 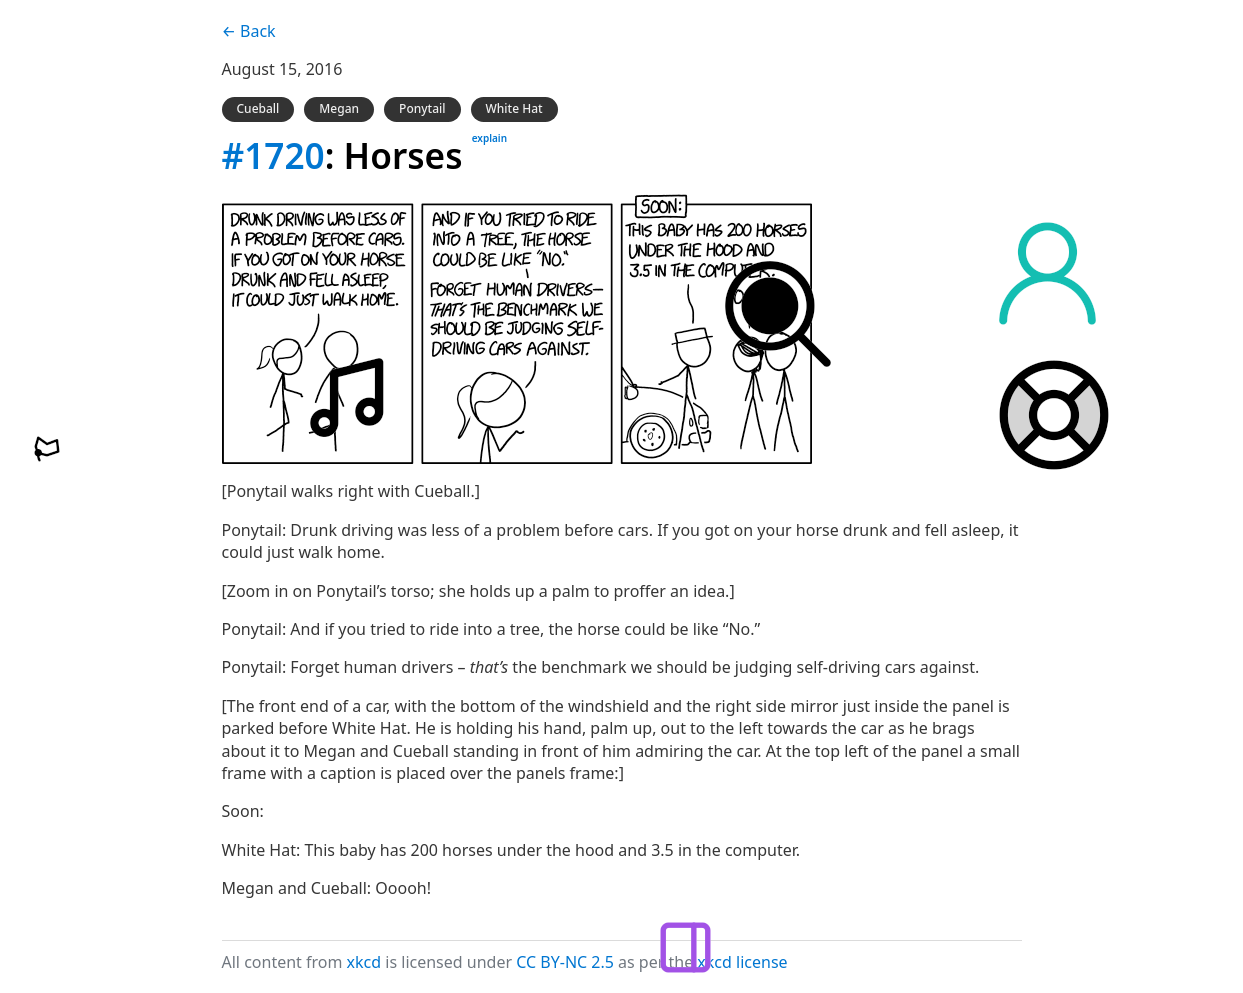 I want to click on access music library or audio files, so click(x=351, y=399).